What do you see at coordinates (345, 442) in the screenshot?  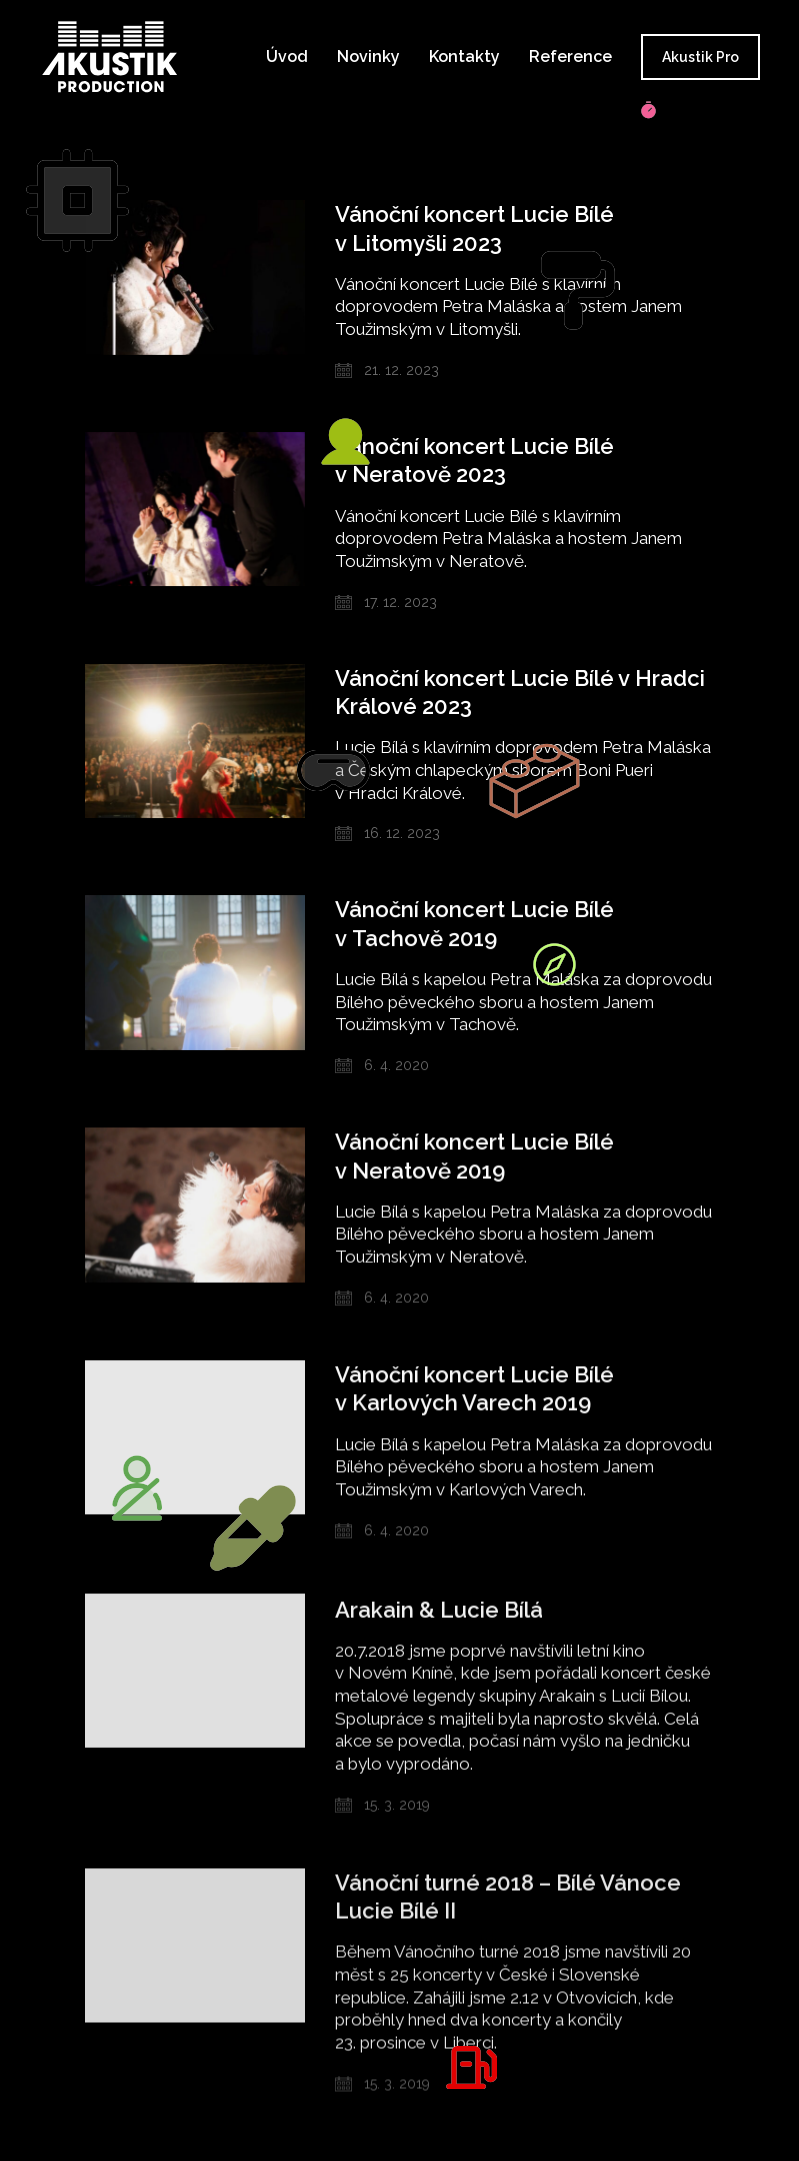 I see `view your profile` at bounding box center [345, 442].